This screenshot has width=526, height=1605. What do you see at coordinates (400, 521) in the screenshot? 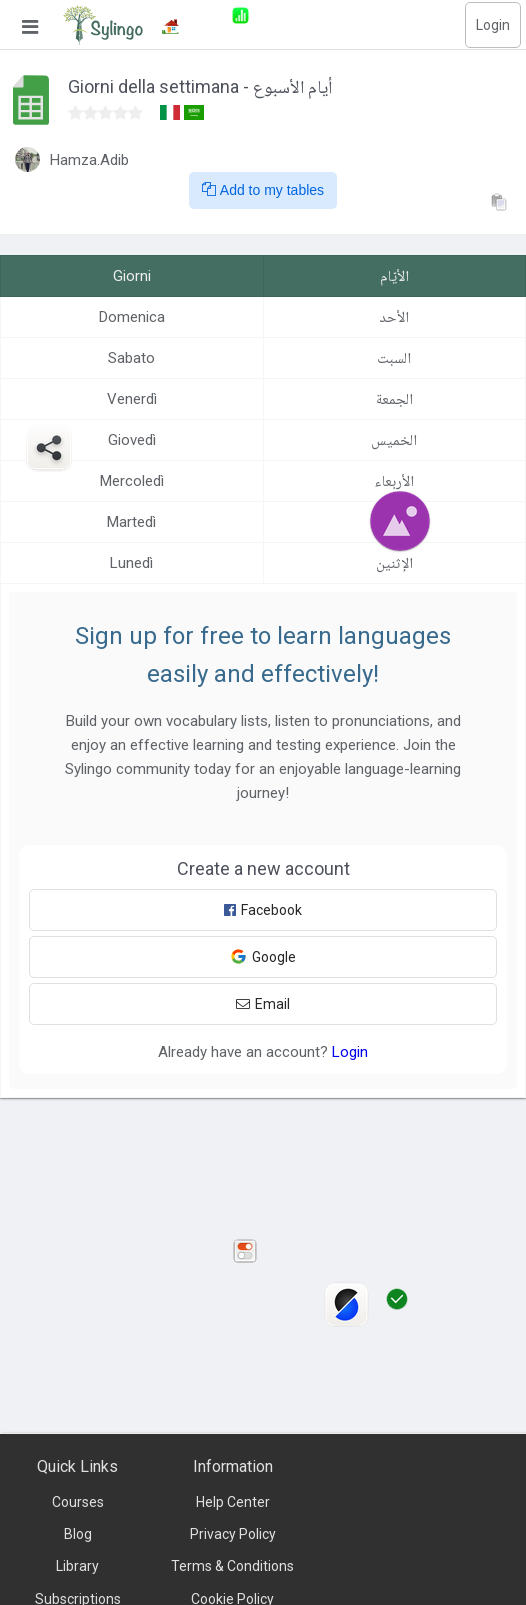
I see `indicates a photo or image file` at bounding box center [400, 521].